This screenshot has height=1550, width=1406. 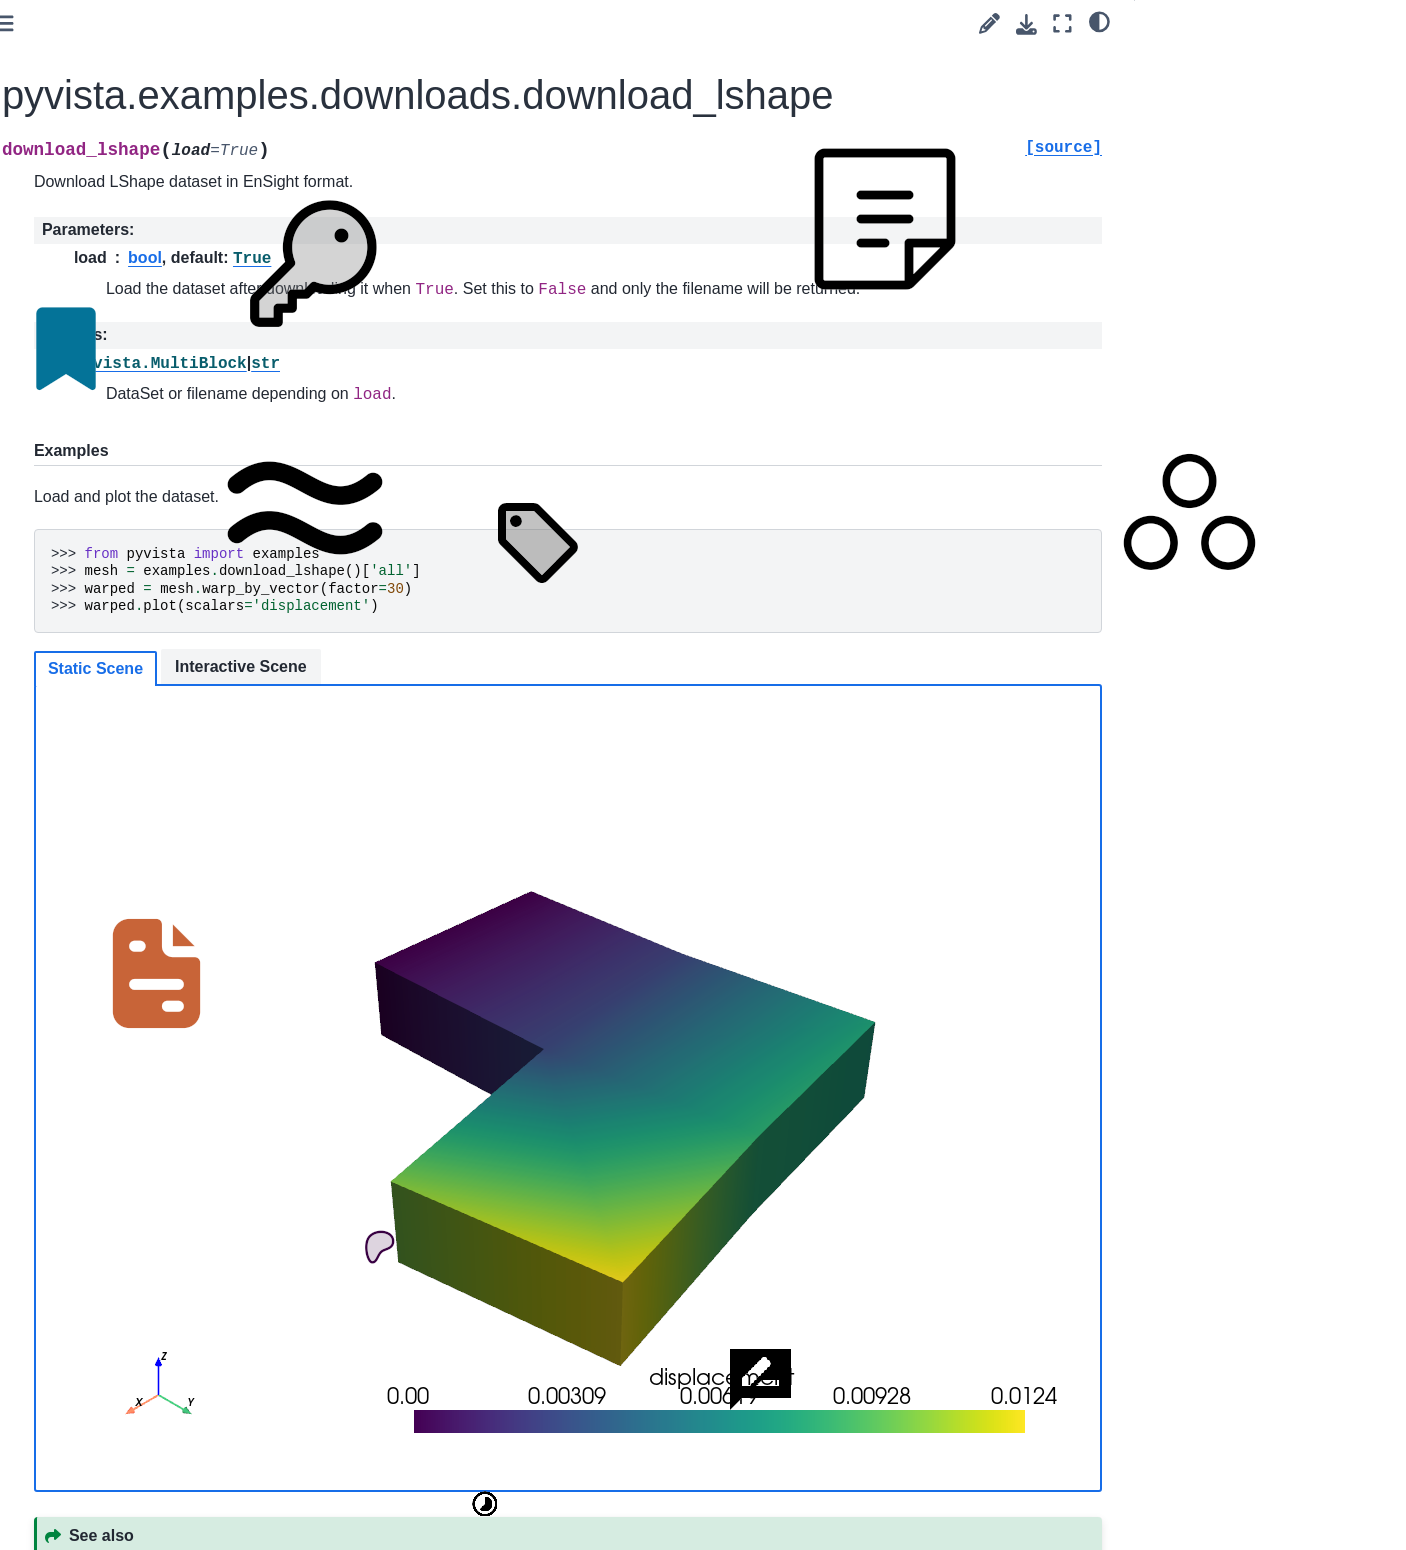 I want to click on save item to bookmarks, so click(x=66, y=347).